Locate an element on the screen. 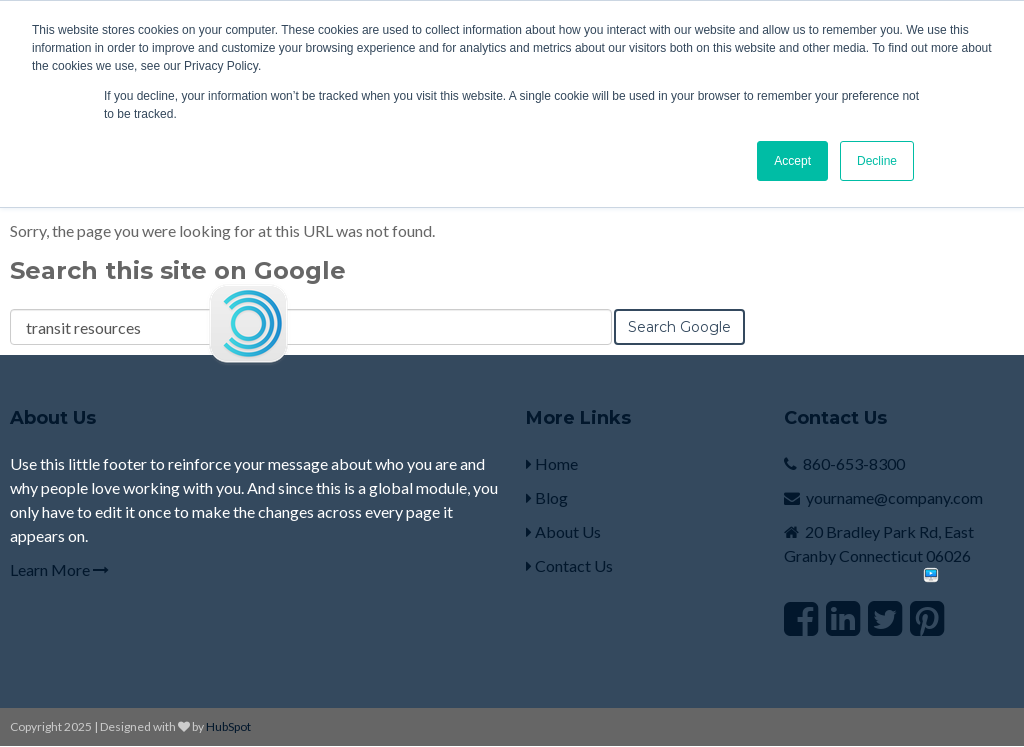 The image size is (1024, 747). open alvr virtual reality streaming app is located at coordinates (248, 323).